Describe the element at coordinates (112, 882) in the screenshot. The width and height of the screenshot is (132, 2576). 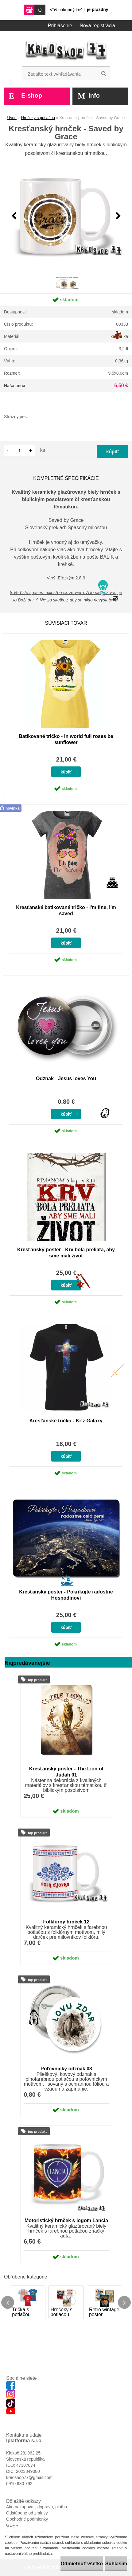
I see `view cake or bakery options` at that location.